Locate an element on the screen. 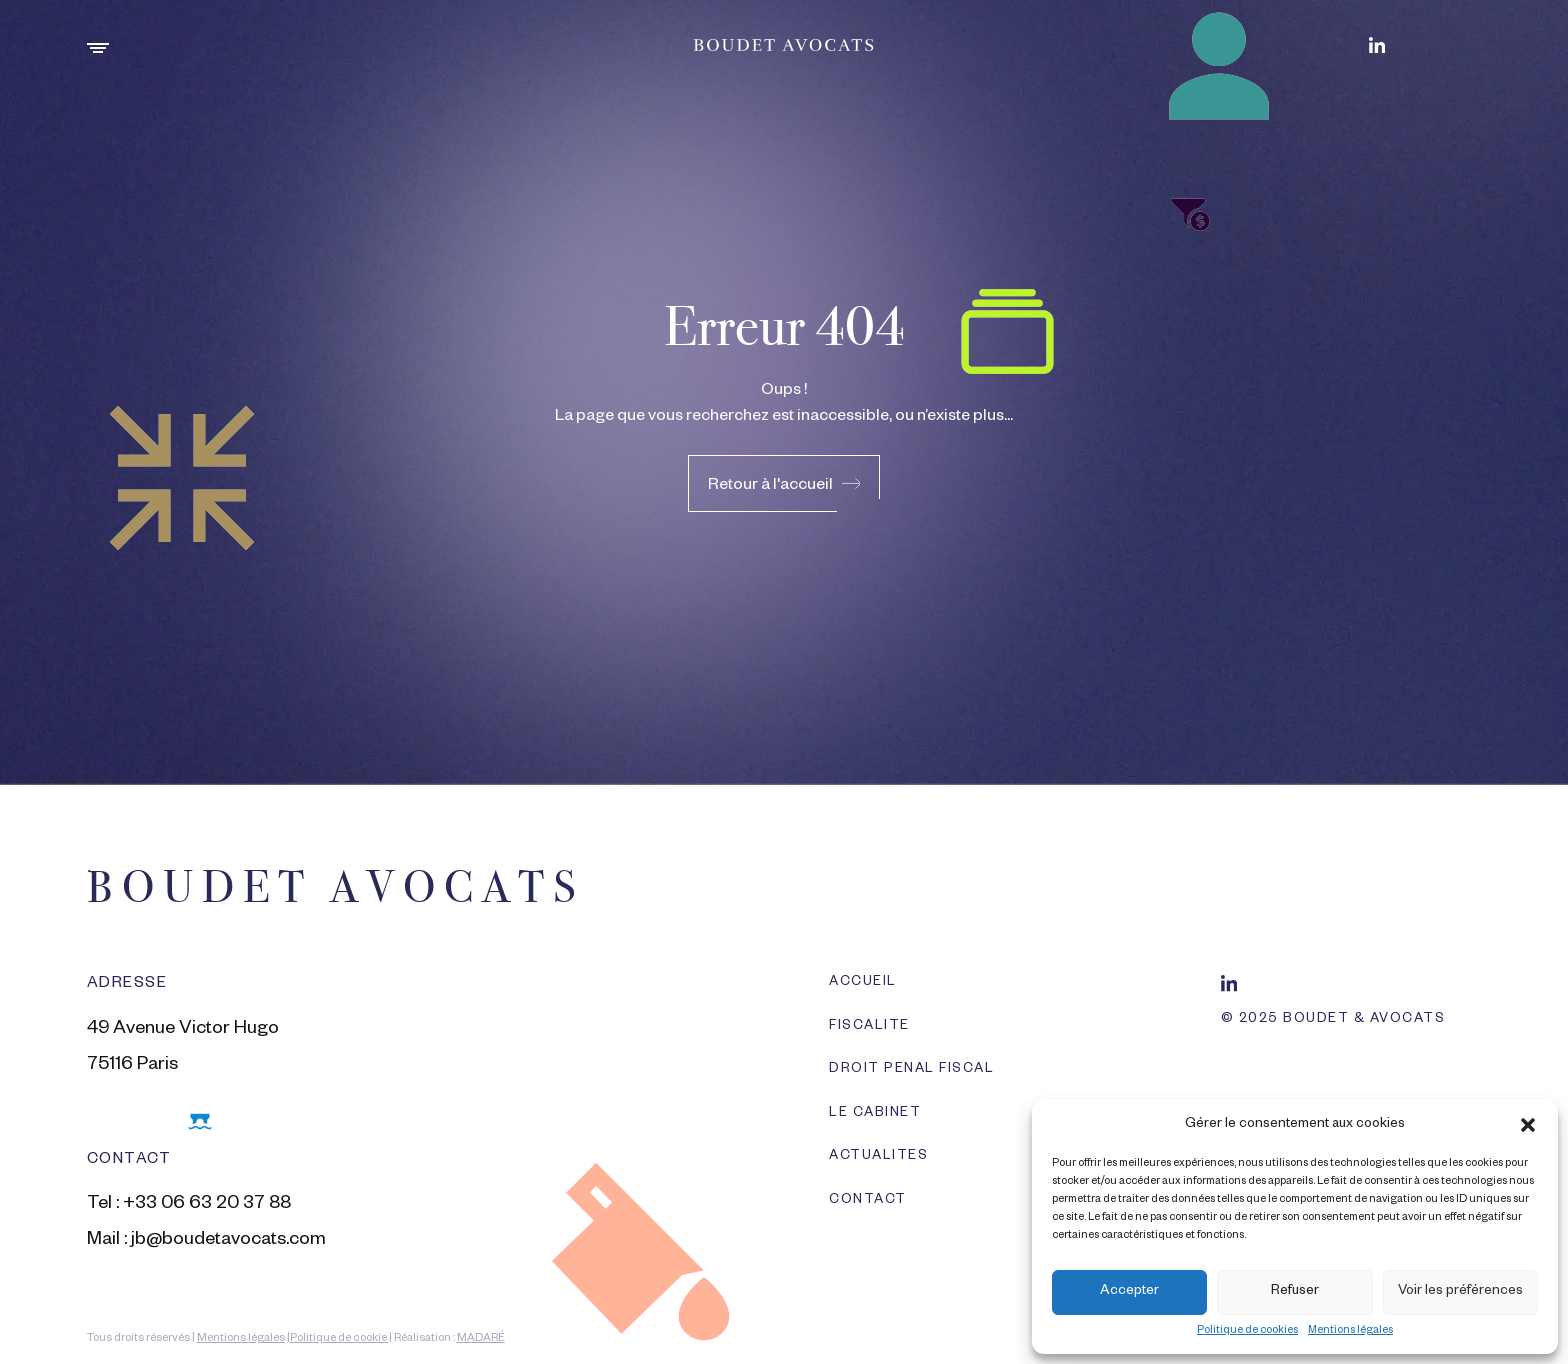 This screenshot has height=1364, width=1568. view your profile is located at coordinates (1219, 66).